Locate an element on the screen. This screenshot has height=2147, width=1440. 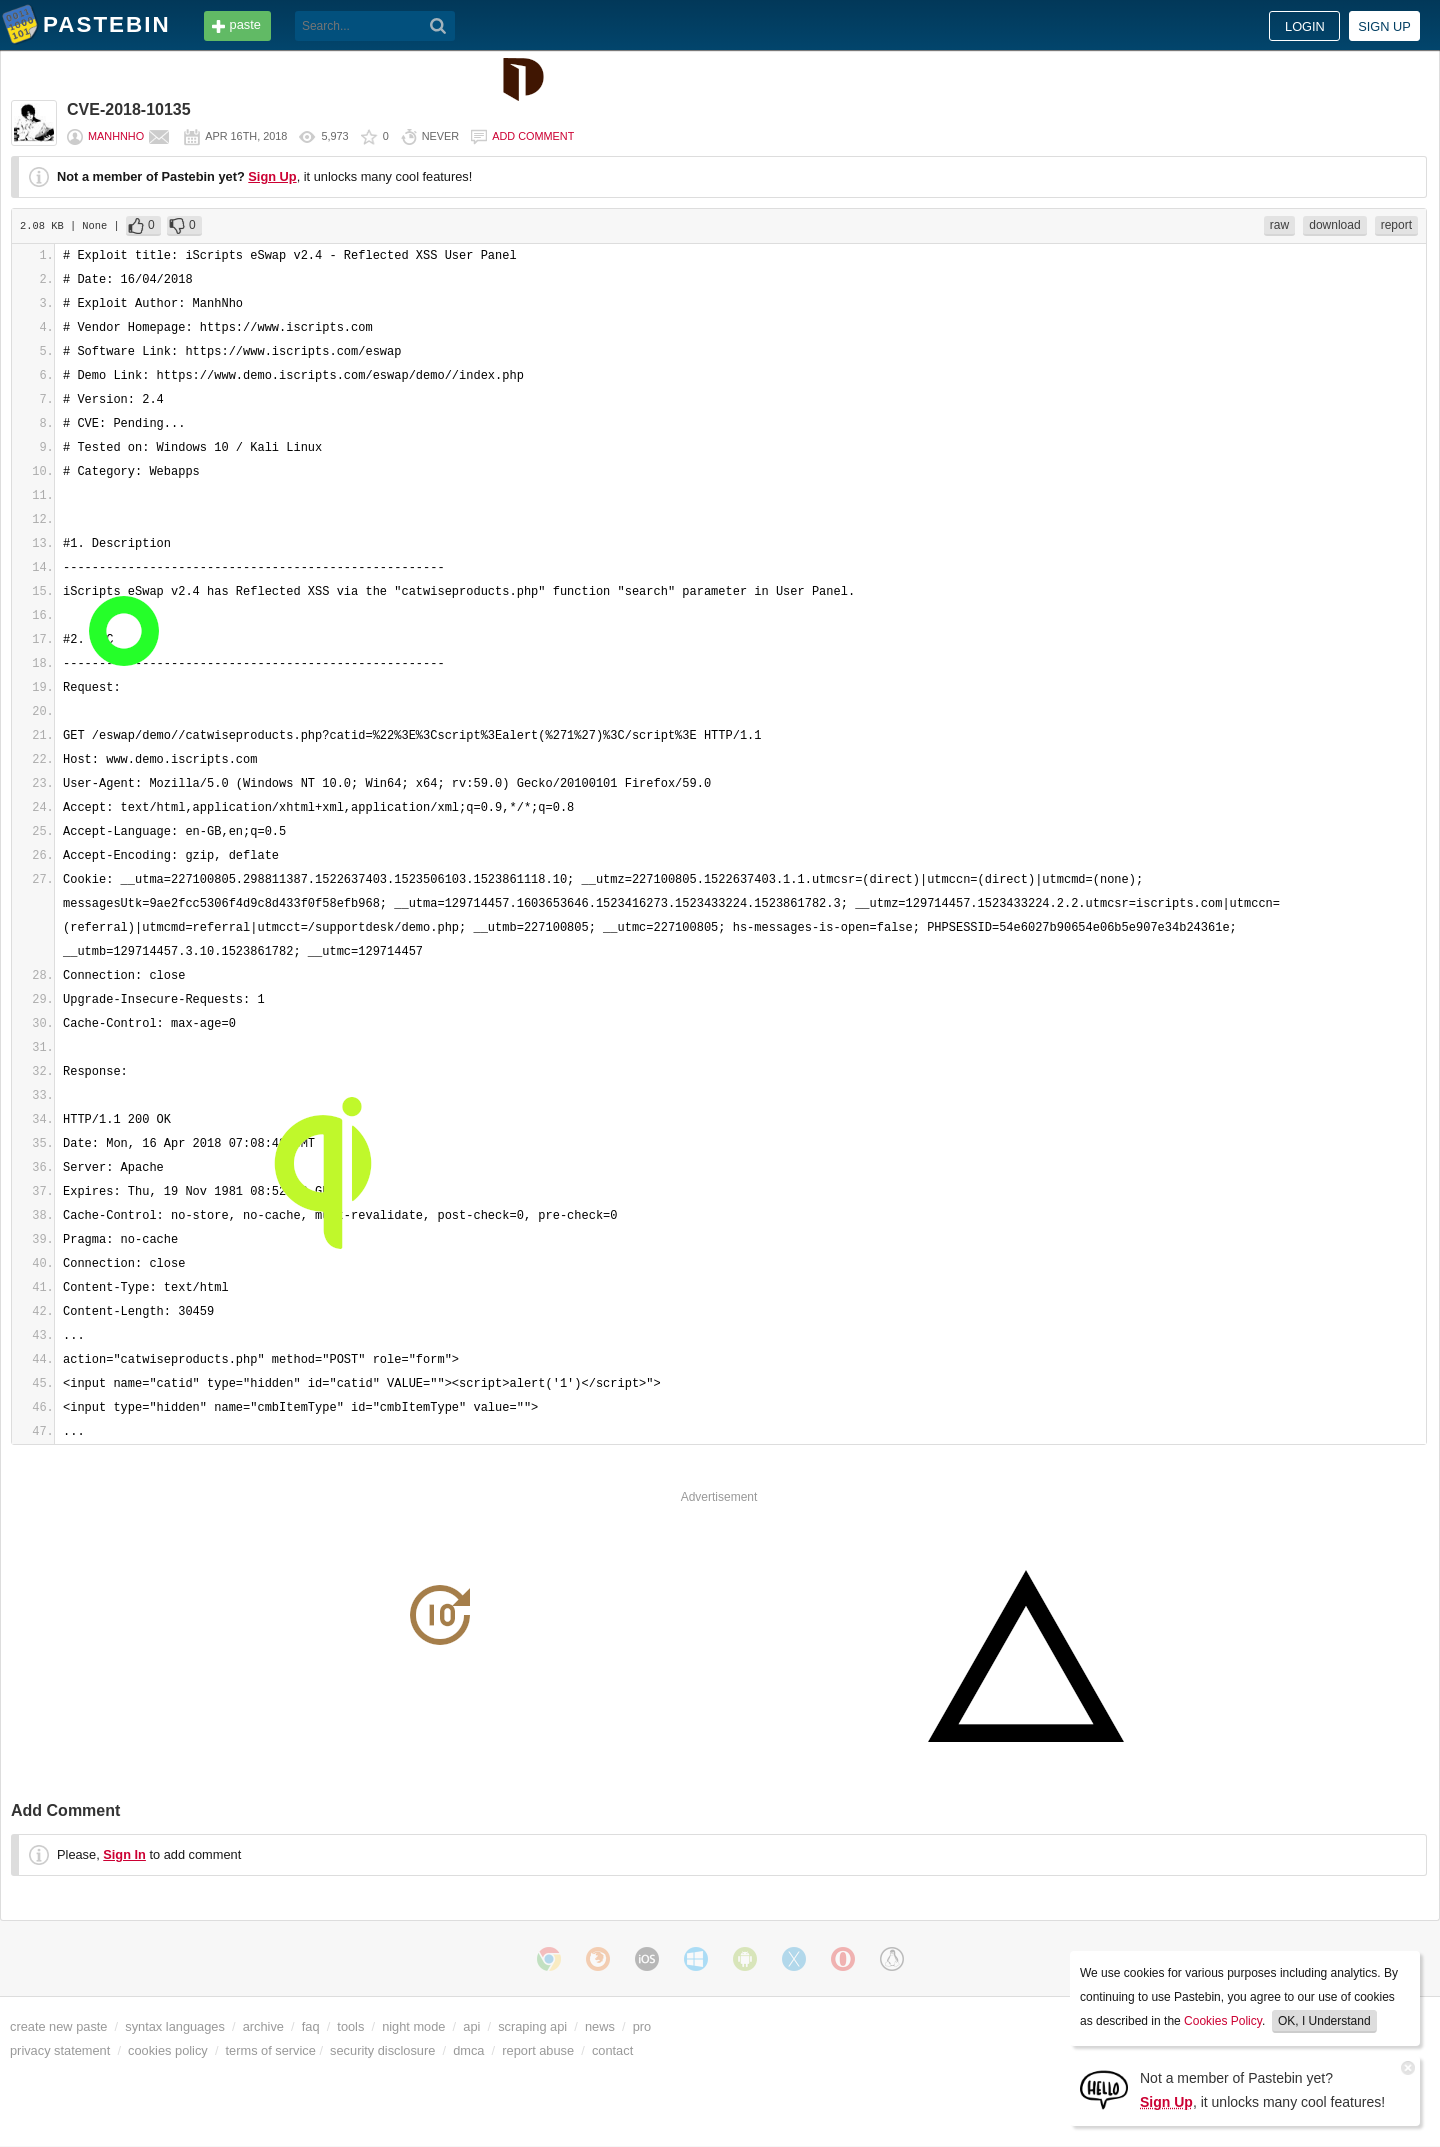
skip forward 10 seconds is located at coordinates (440, 1615).